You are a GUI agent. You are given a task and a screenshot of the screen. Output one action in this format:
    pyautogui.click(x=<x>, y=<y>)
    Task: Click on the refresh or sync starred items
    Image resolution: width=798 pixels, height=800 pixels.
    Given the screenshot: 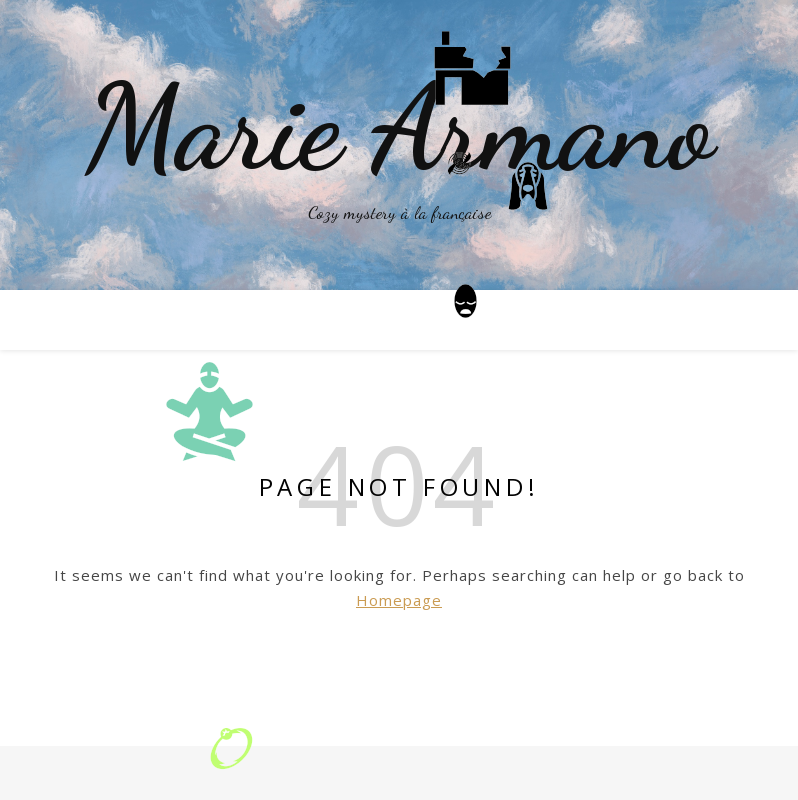 What is the action you would take?
    pyautogui.click(x=231, y=748)
    